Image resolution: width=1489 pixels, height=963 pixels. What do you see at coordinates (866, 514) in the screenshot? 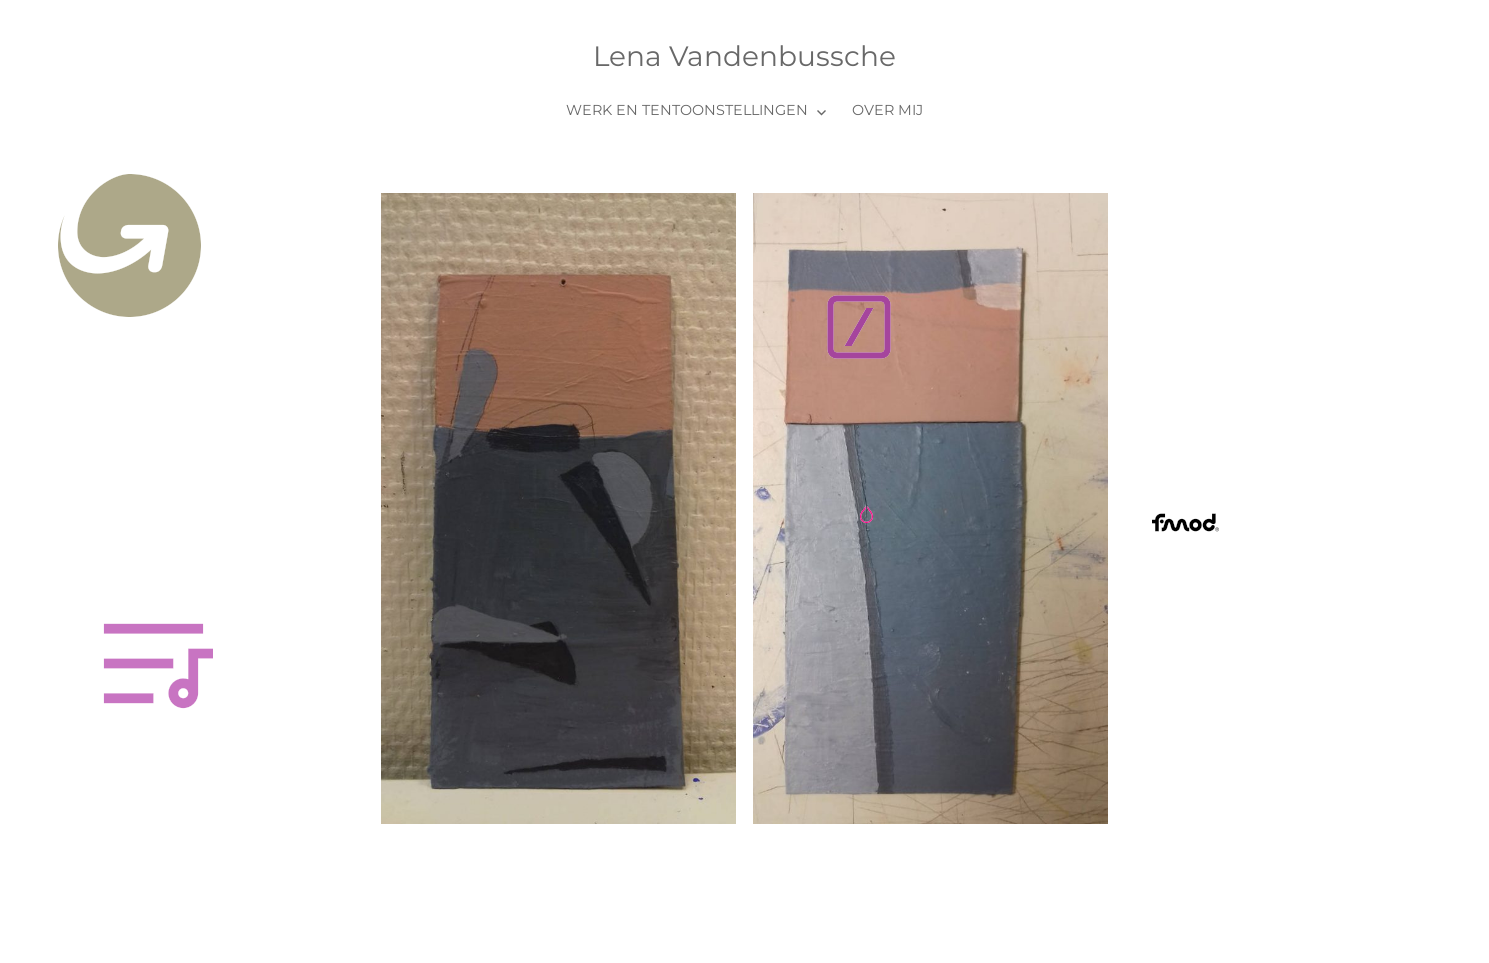
I see `hyprland window manager logo` at bounding box center [866, 514].